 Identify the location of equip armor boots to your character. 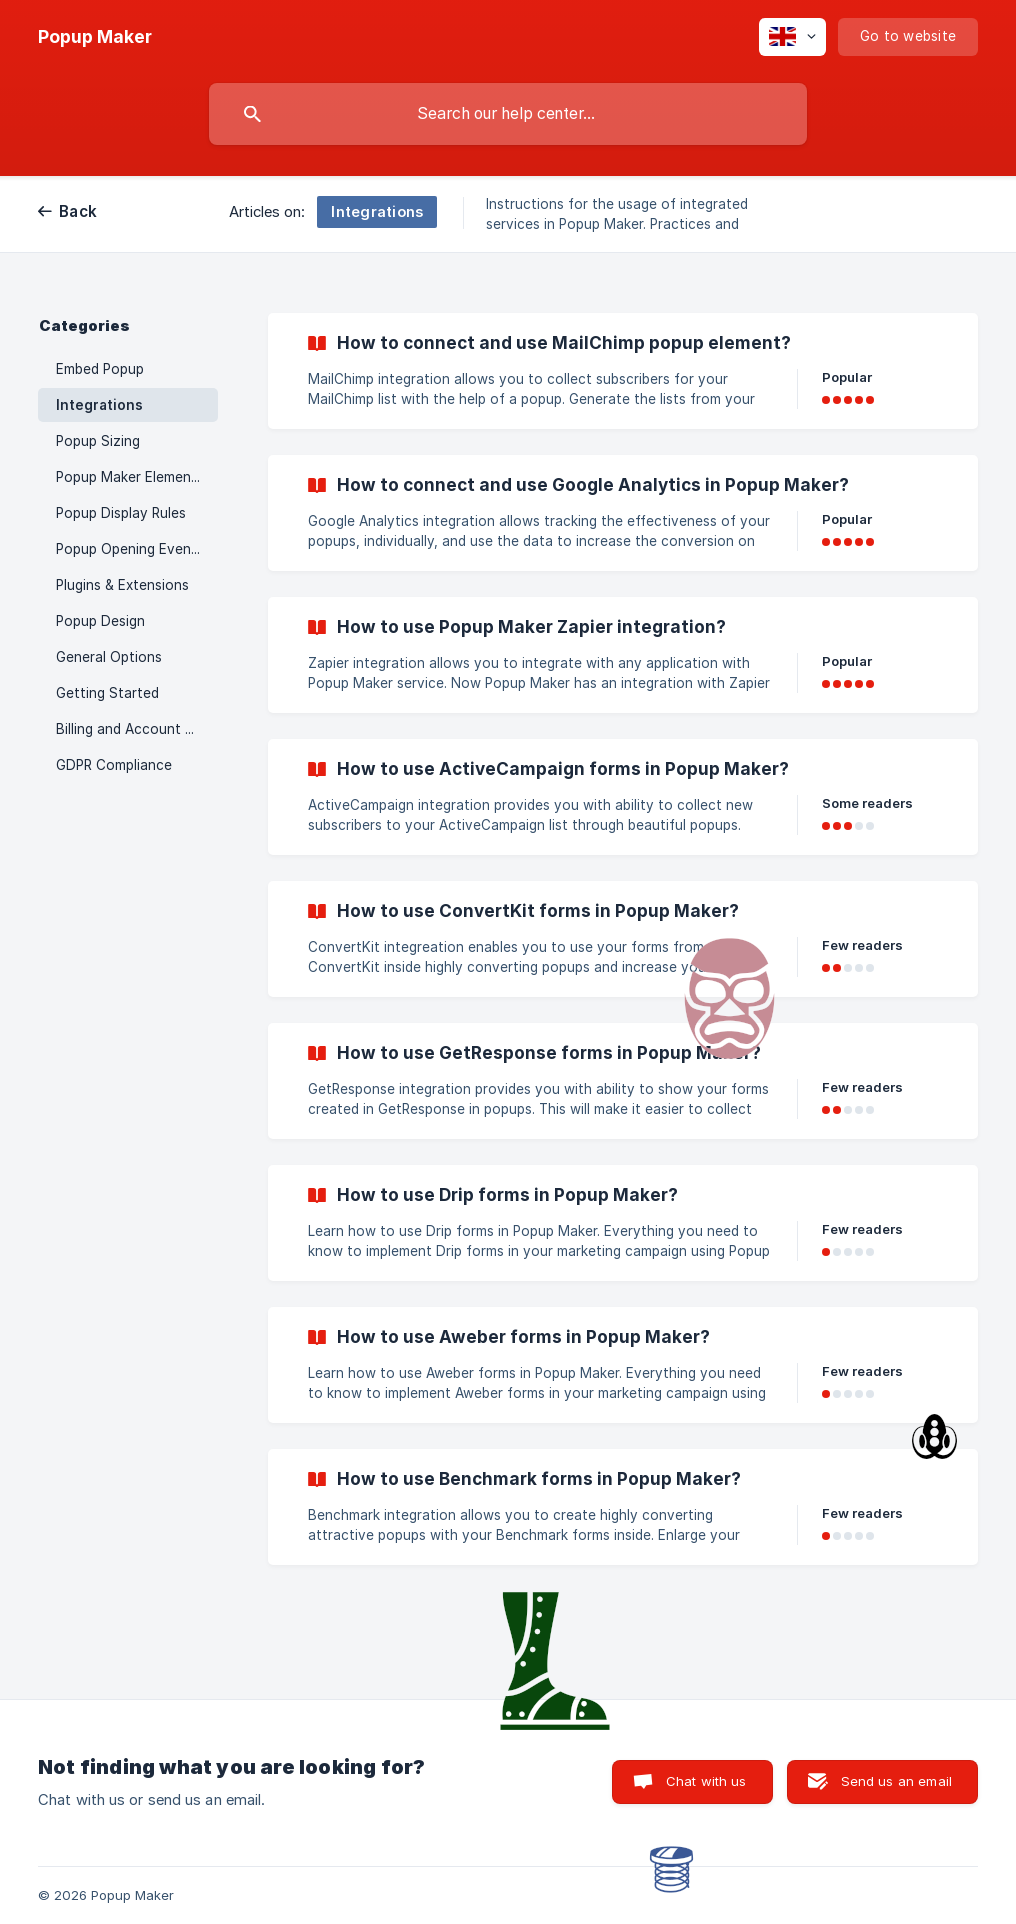
(555, 1661).